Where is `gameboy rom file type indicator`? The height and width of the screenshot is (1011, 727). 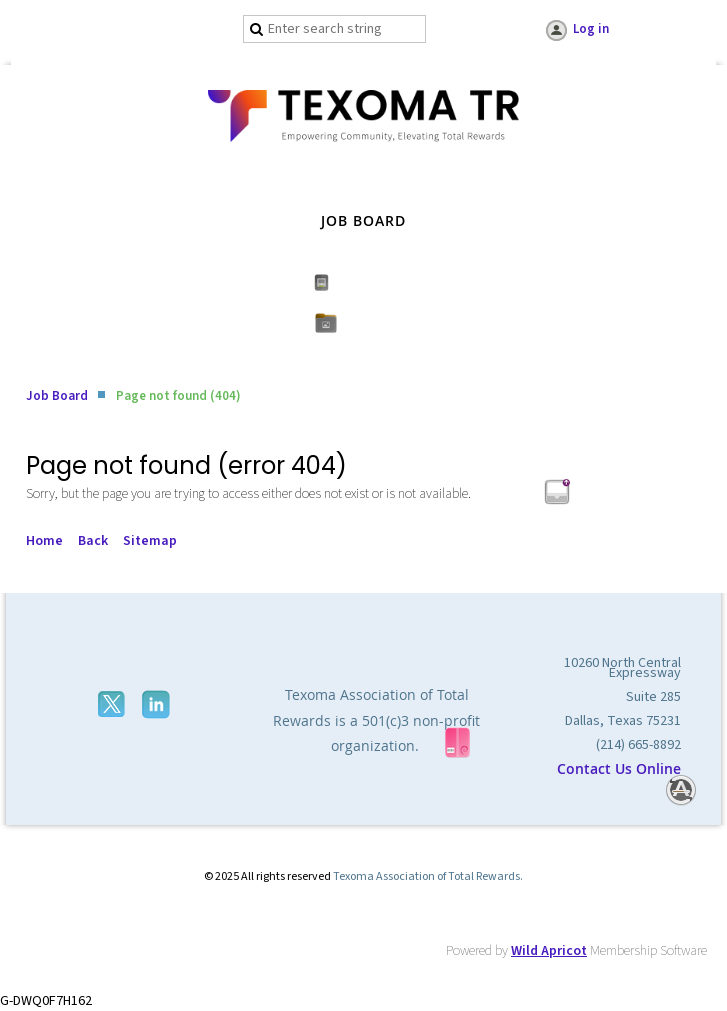 gameboy rom file type indicator is located at coordinates (321, 282).